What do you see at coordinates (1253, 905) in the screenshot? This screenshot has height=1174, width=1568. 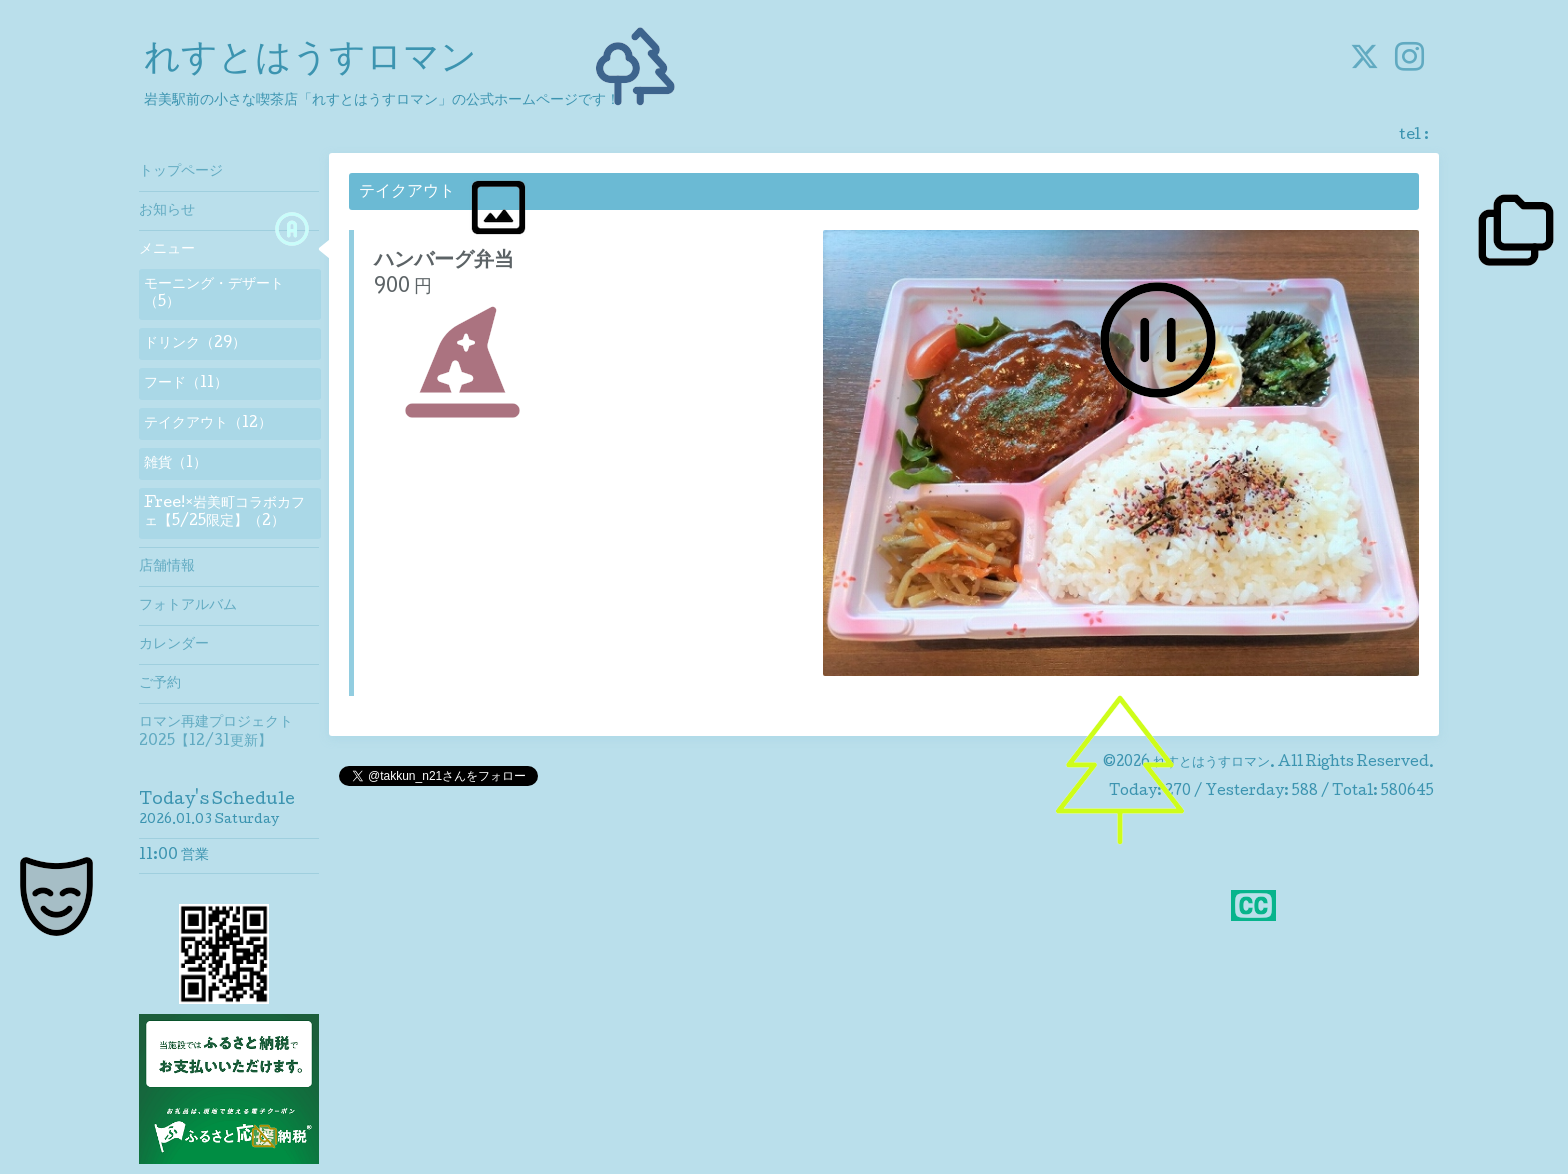 I see `enable closed captioning for video content` at bounding box center [1253, 905].